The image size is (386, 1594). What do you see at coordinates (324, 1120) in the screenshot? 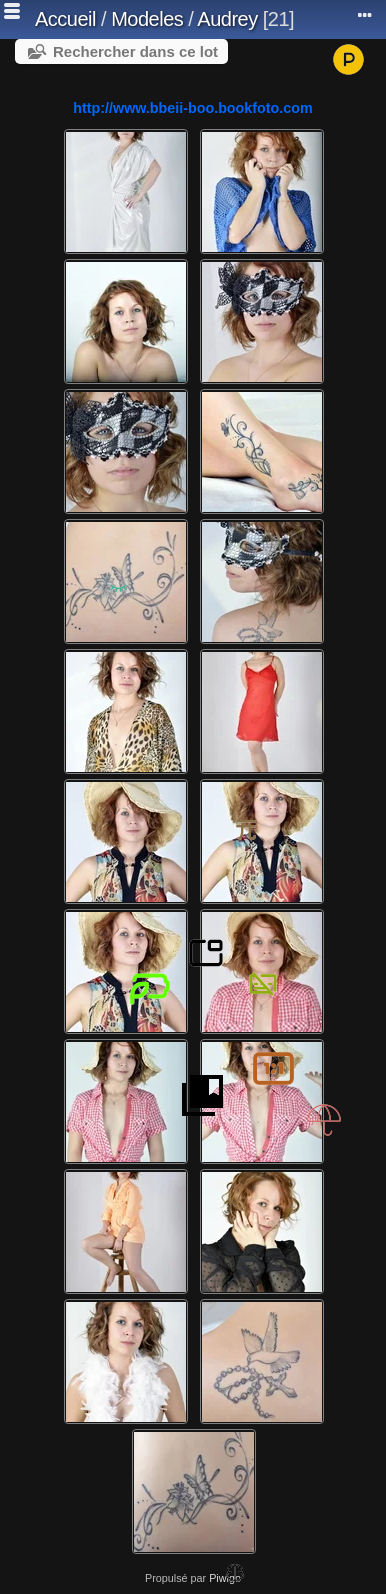
I see `view weather protection or rain forecast` at bounding box center [324, 1120].